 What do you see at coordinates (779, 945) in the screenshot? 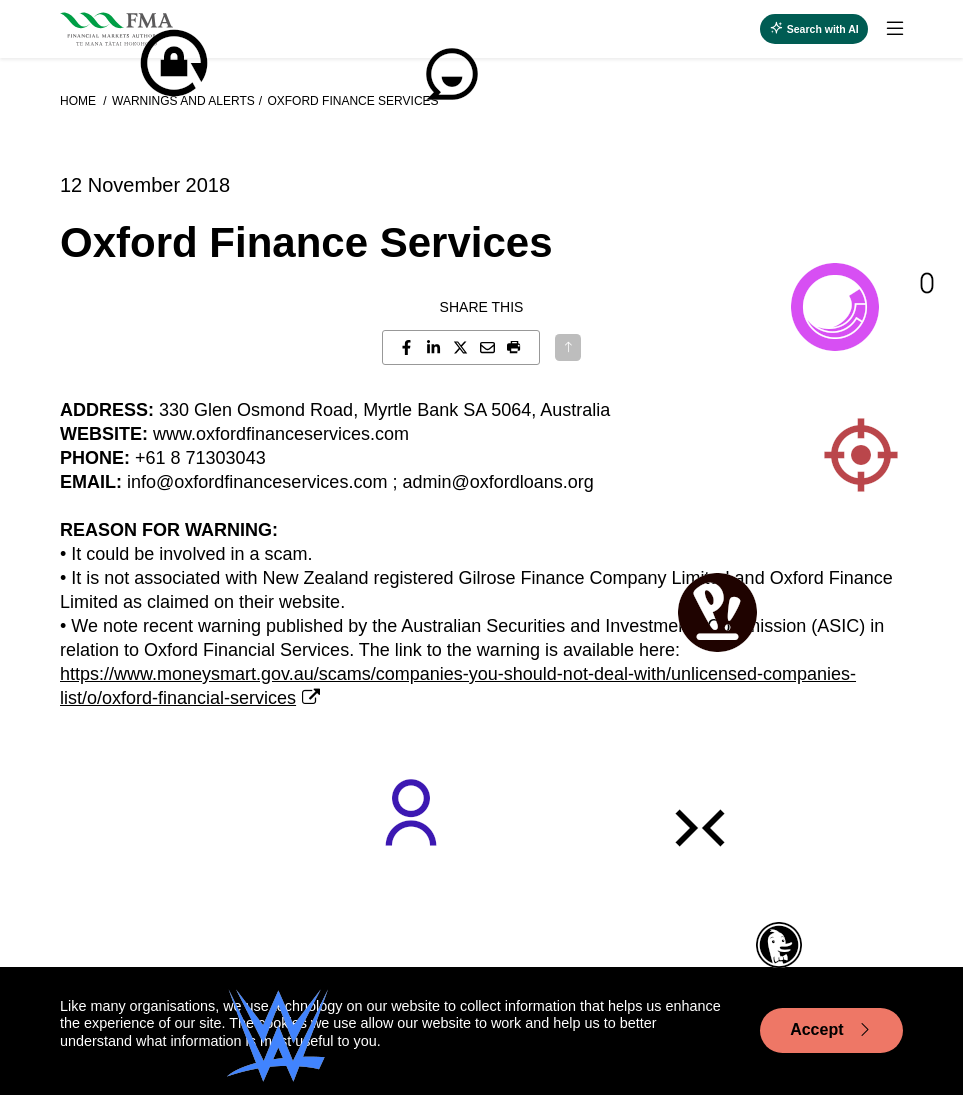
I see `open duckduckgo search engine` at bounding box center [779, 945].